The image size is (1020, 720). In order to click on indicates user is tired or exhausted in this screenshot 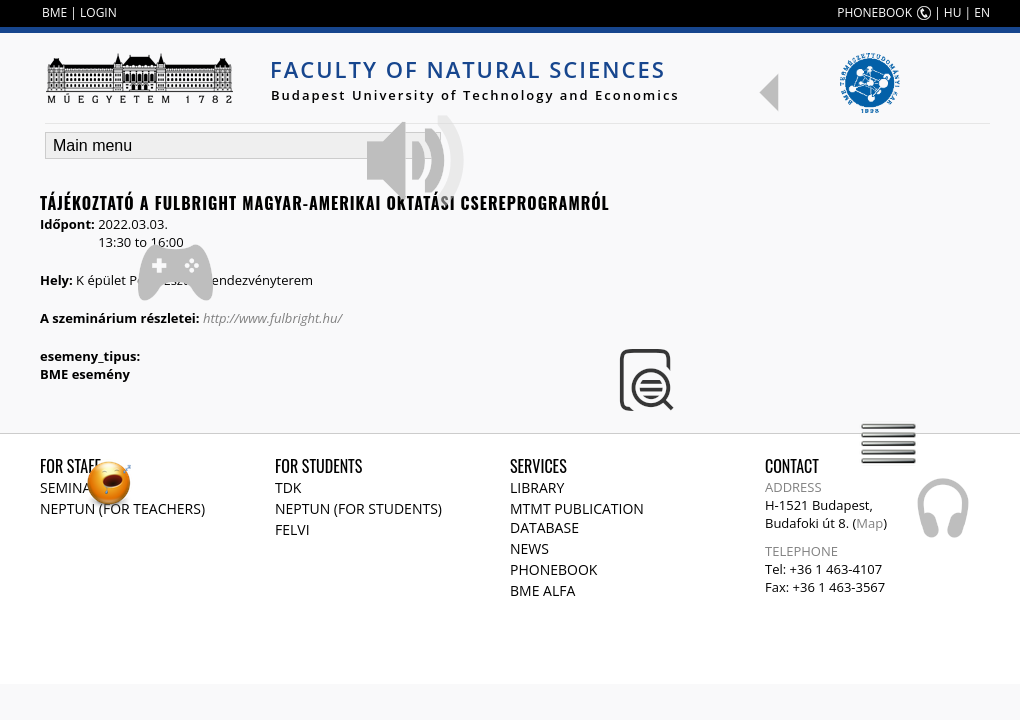, I will do `click(109, 485)`.